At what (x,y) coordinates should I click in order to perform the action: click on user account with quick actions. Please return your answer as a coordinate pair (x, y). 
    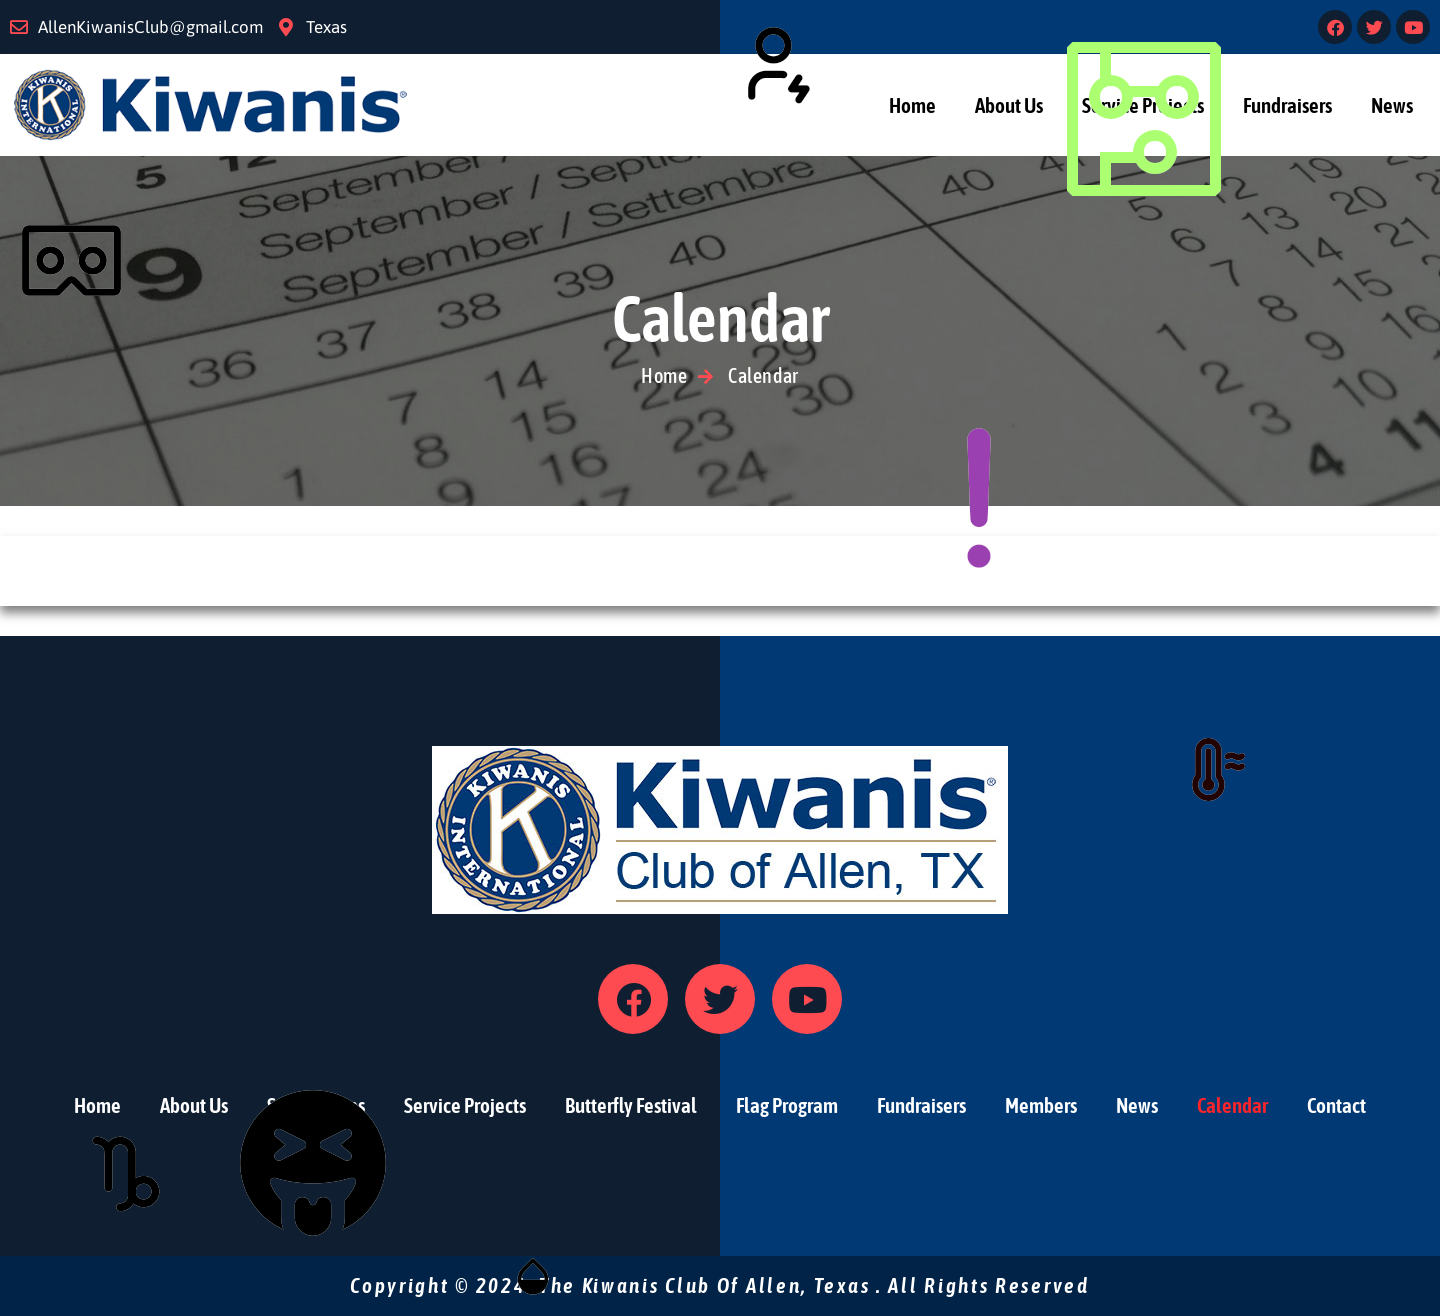
    Looking at the image, I should click on (773, 63).